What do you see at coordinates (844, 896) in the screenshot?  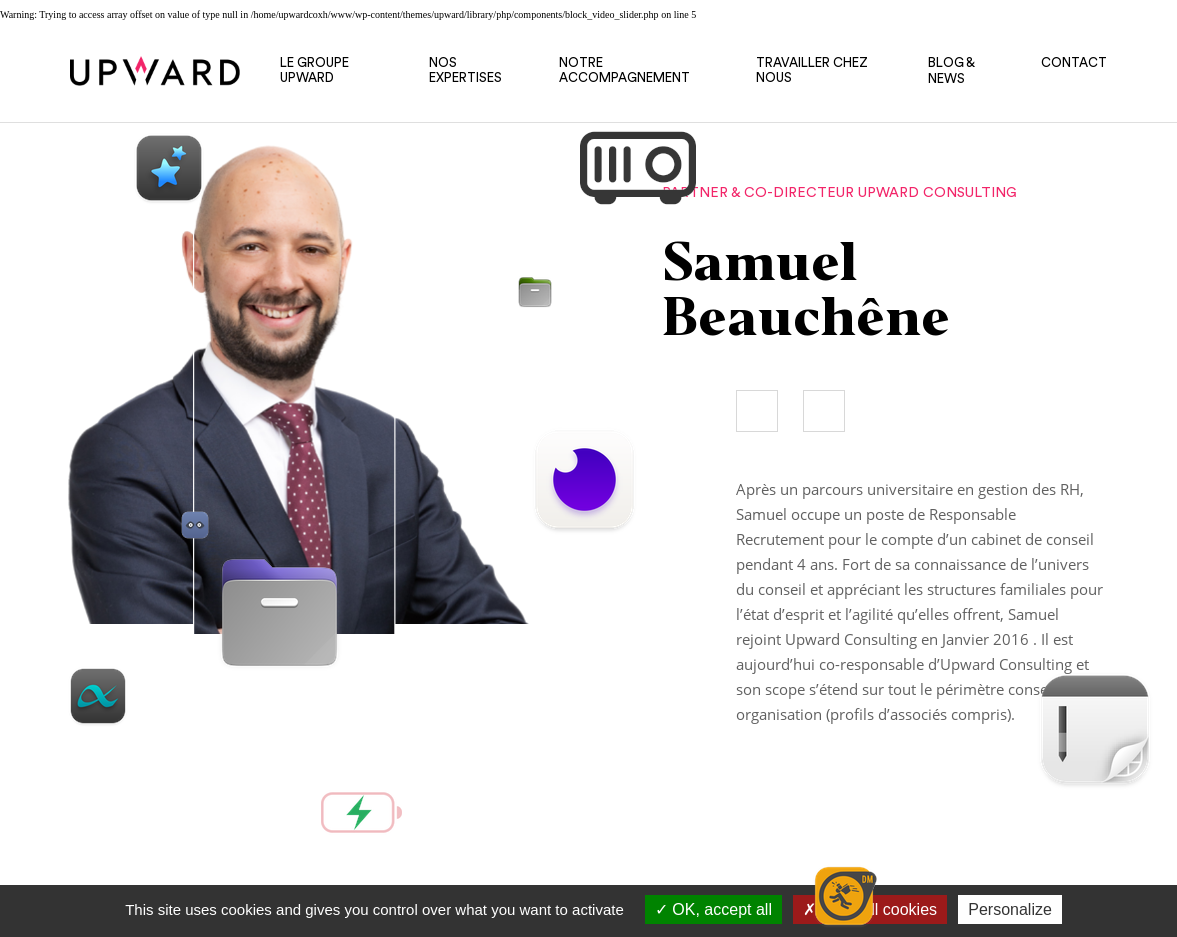 I see `launch half-life 2: deathmatch` at bounding box center [844, 896].